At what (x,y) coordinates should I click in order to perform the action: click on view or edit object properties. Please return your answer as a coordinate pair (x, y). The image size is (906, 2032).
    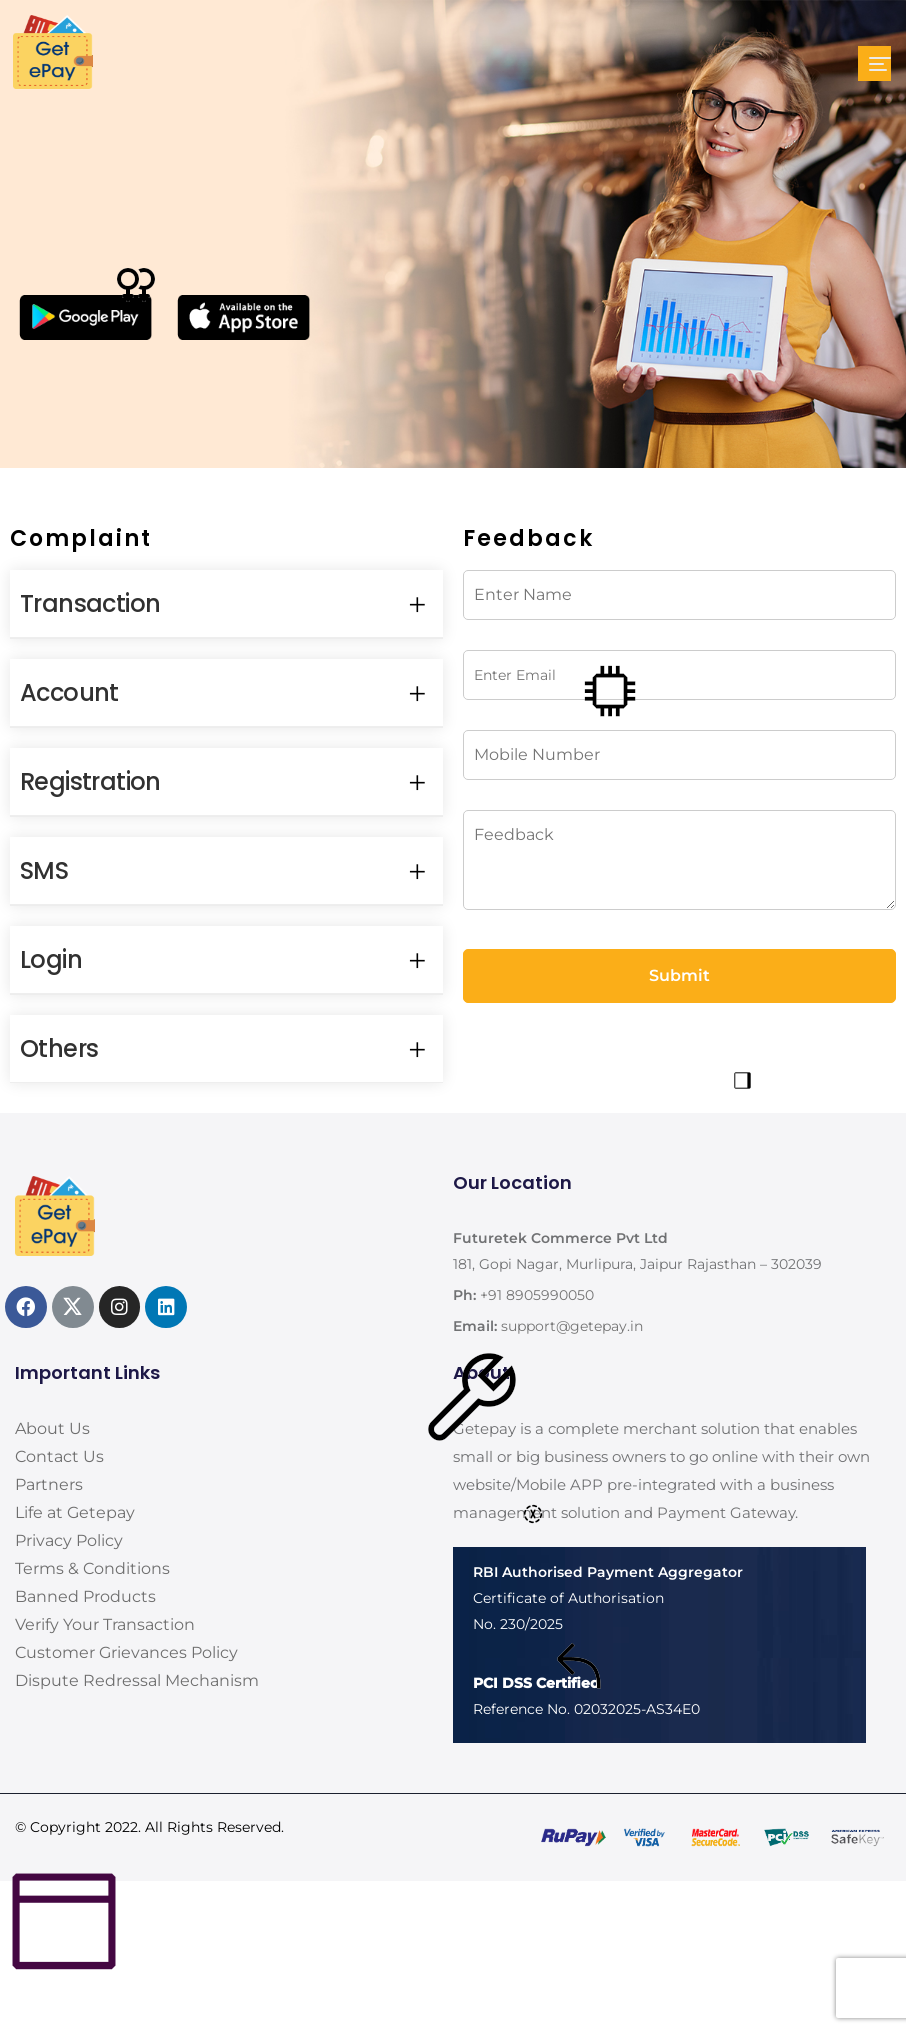
    Looking at the image, I should click on (472, 1397).